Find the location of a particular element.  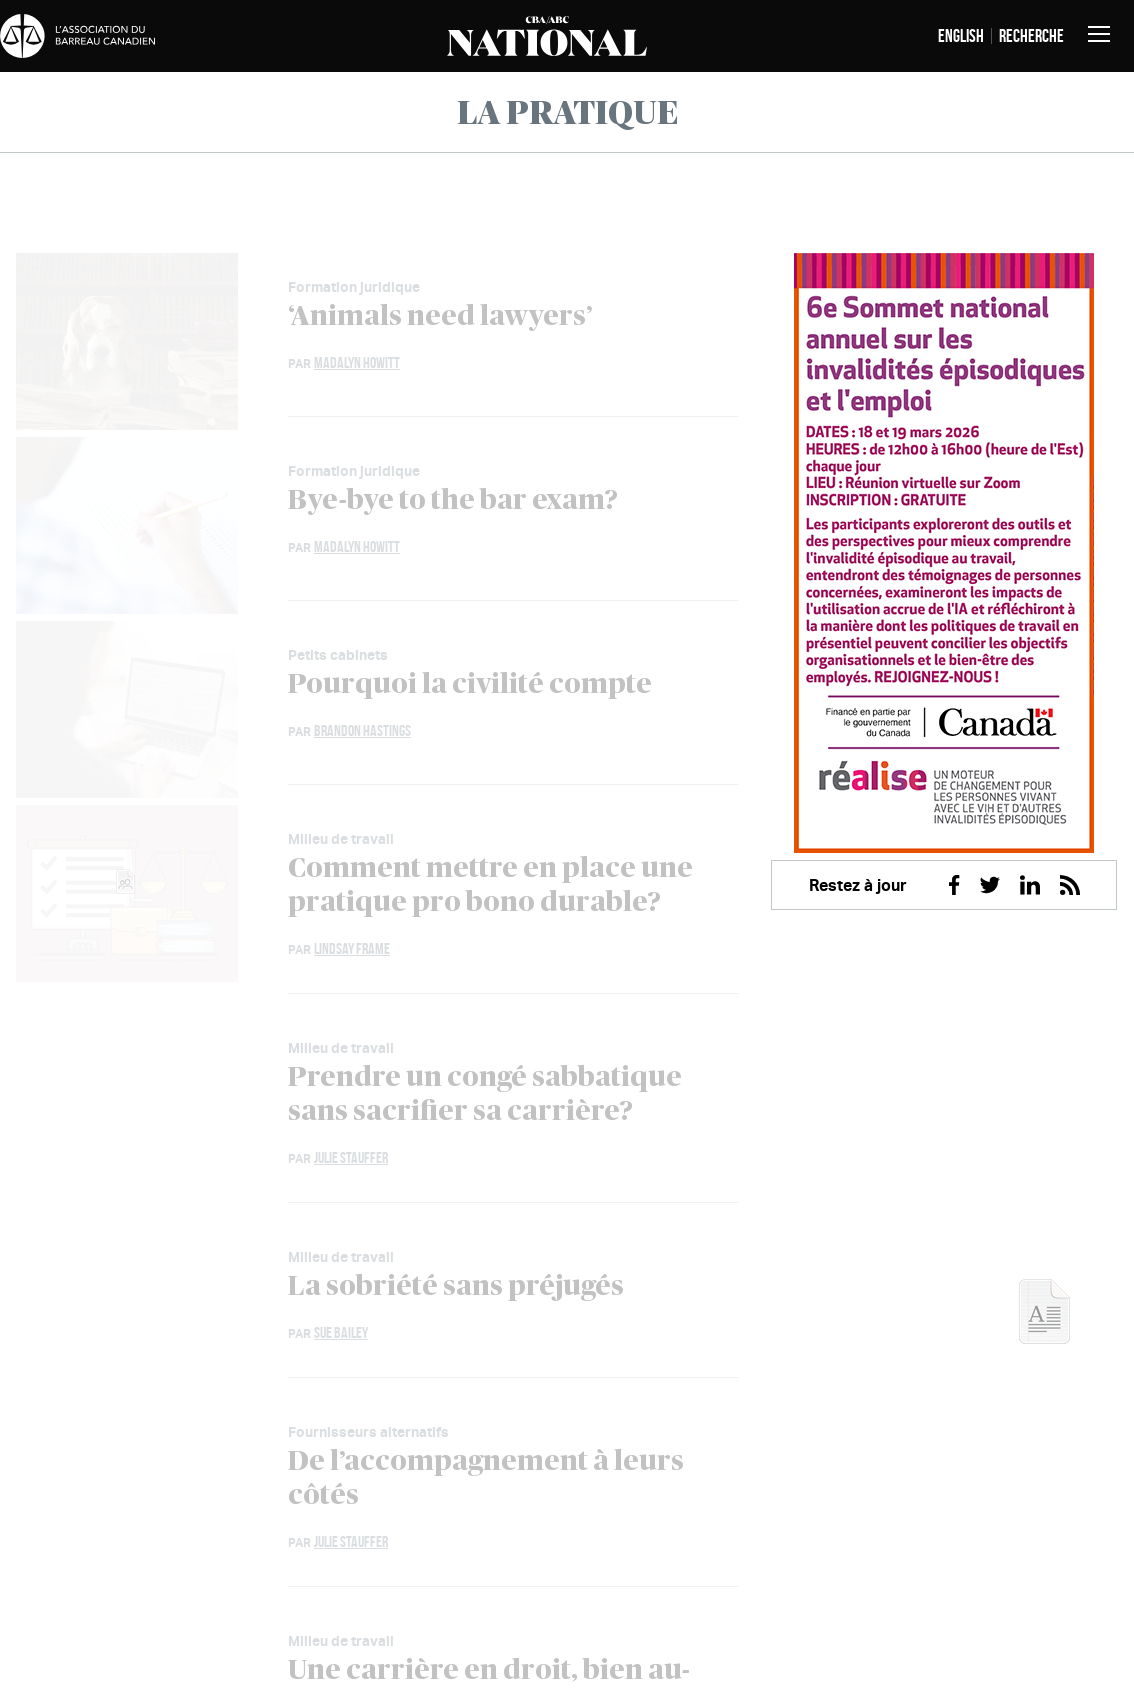

credits or attribution text file is located at coordinates (125, 881).